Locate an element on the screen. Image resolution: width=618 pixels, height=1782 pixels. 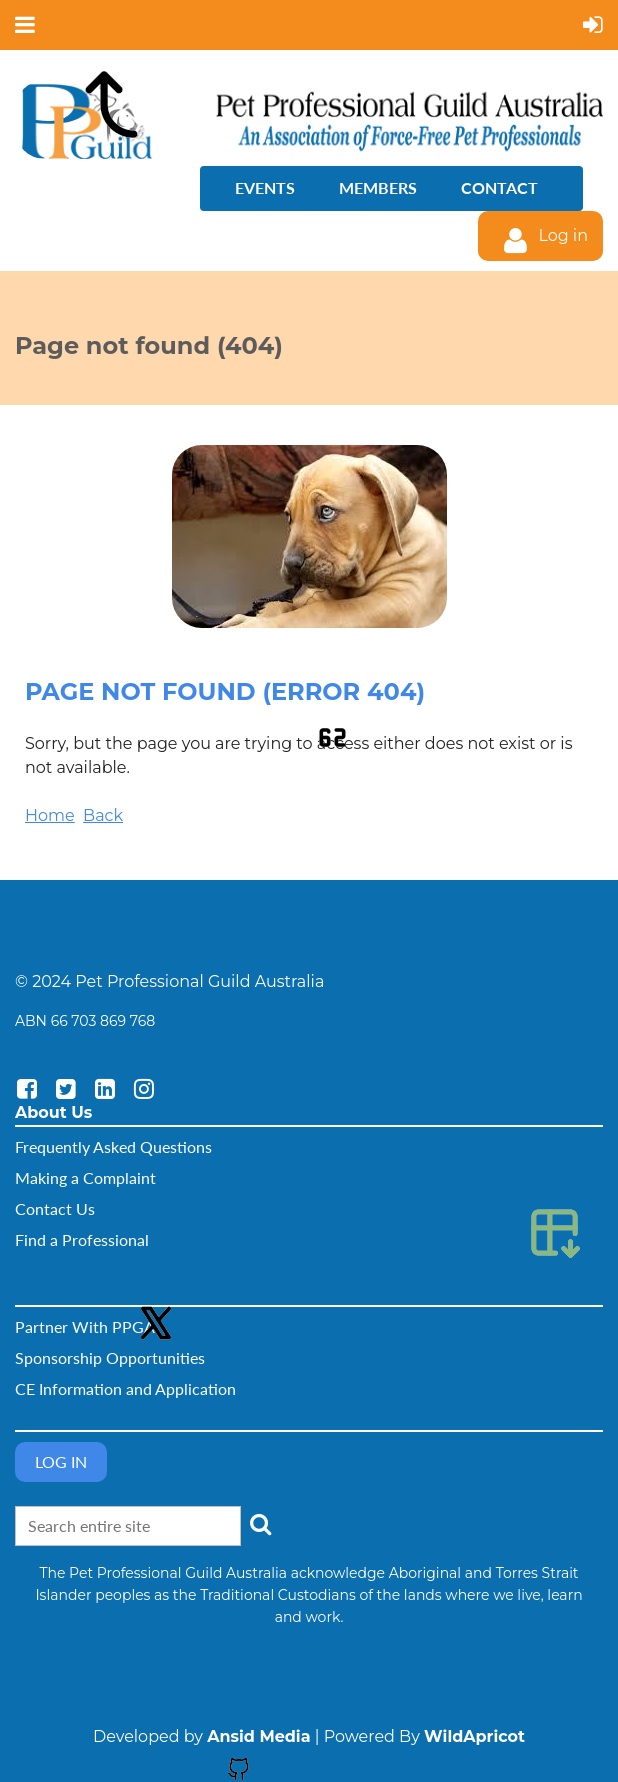
share to X (formerly Twitter) is located at coordinates (156, 1323).